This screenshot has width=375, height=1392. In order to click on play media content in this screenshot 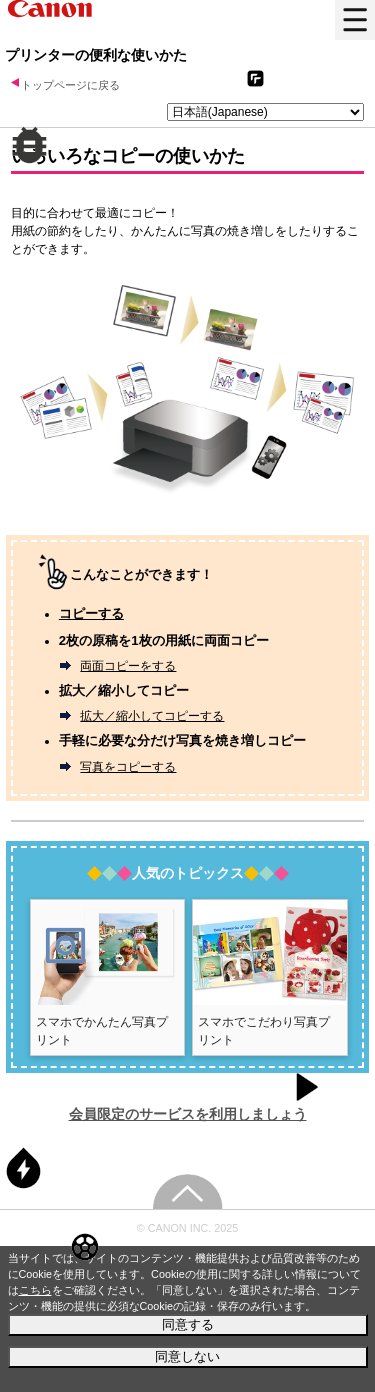, I will do `click(304, 1087)`.